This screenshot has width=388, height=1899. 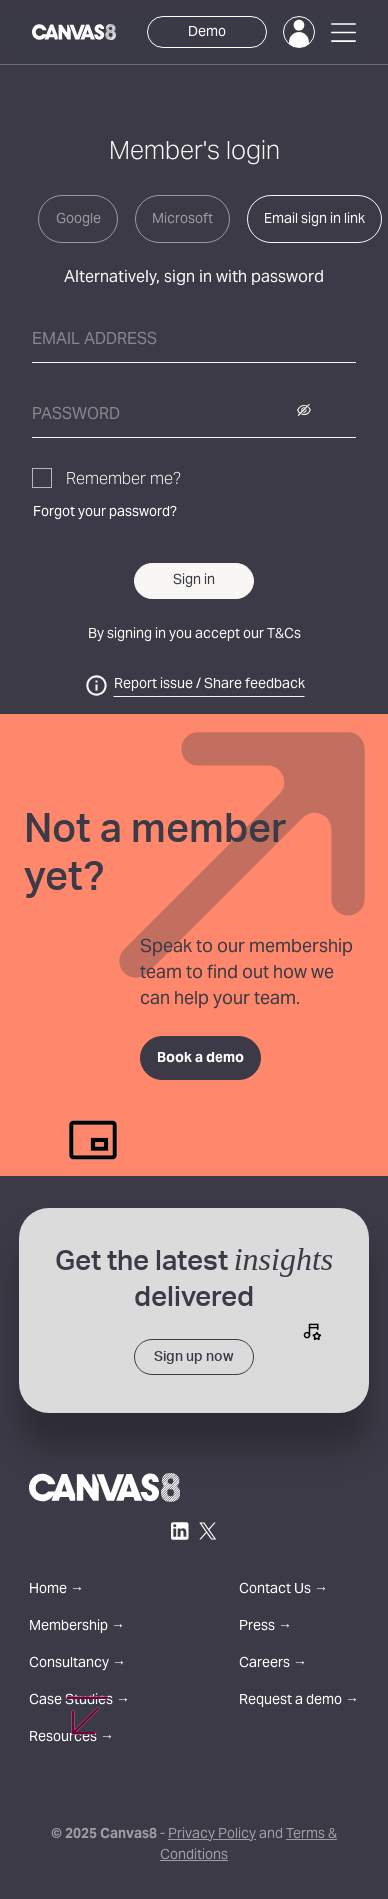 I want to click on add song to favorites, so click(x=312, y=1331).